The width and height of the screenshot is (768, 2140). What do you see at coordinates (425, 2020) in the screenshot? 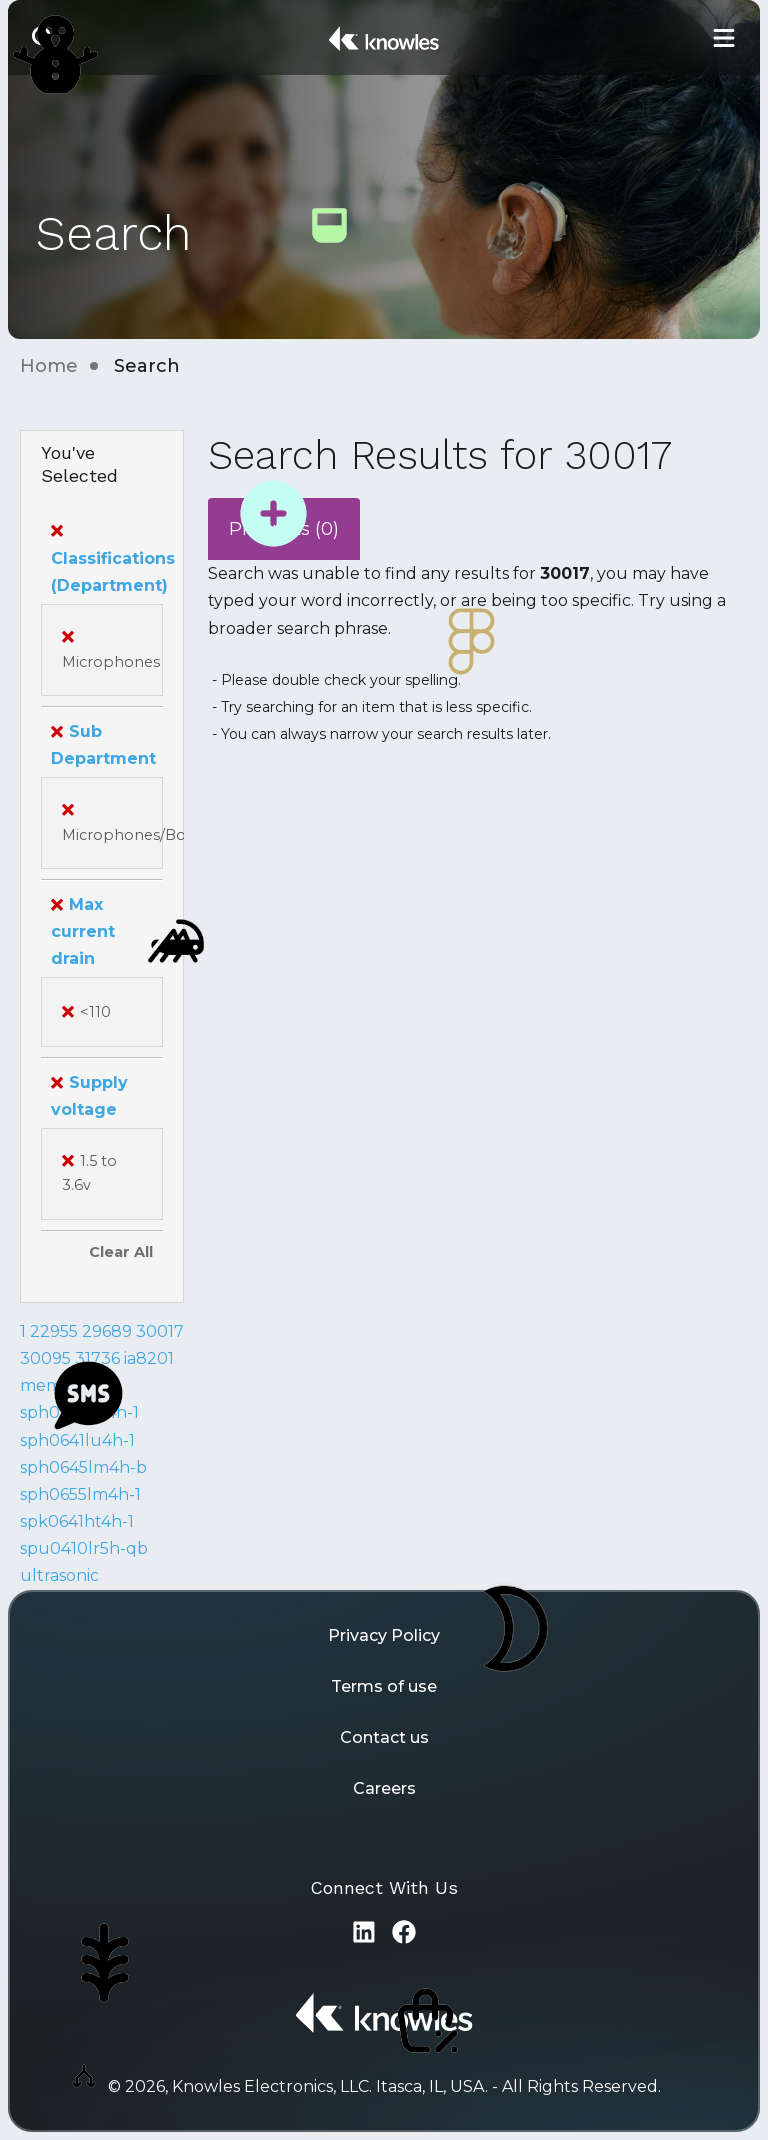
I see `view discounted items in your shopping bag` at bounding box center [425, 2020].